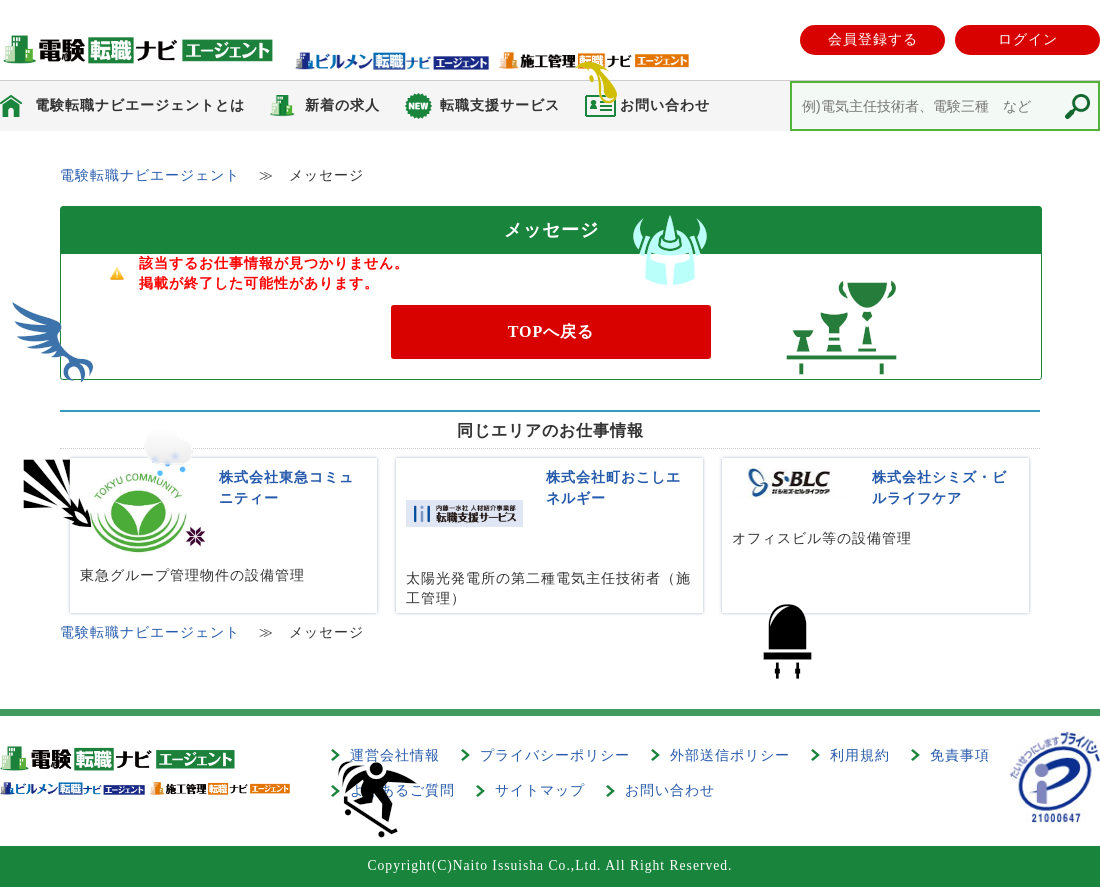 The image size is (1100, 887). I want to click on speed boost or agility power-up, so click(52, 342).